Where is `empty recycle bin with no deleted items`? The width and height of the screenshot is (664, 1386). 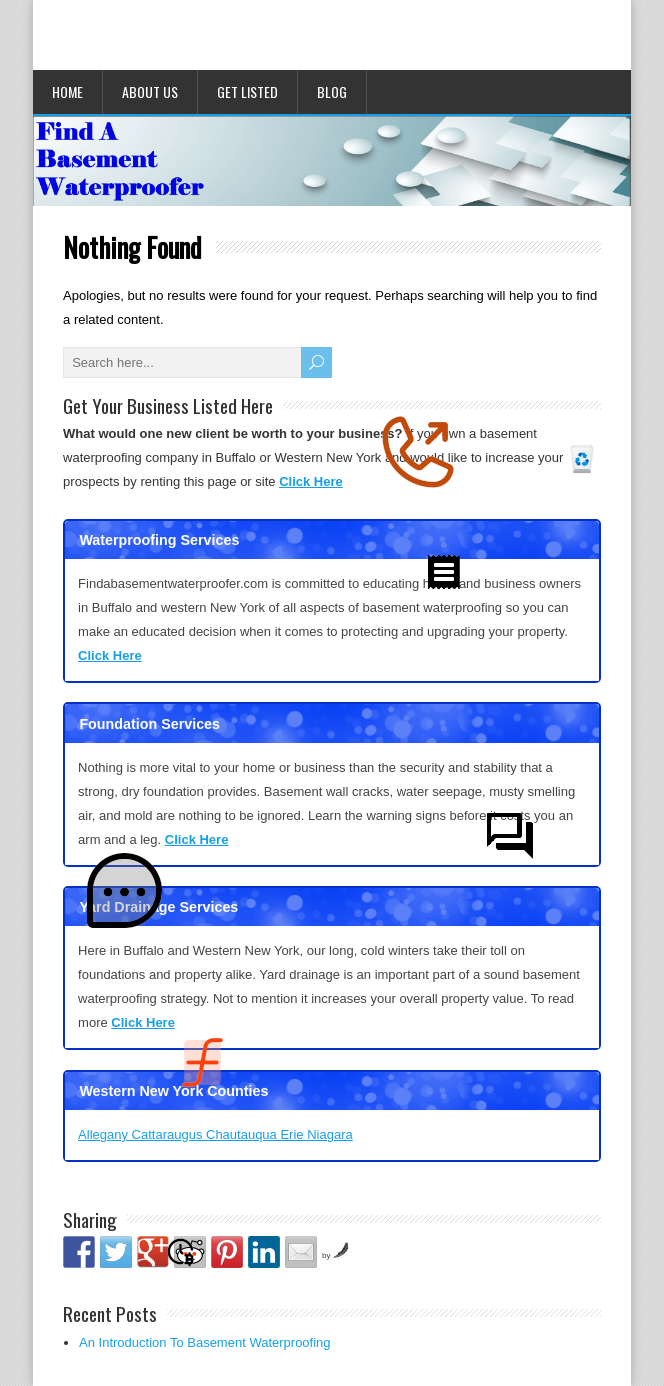
empty recycle bin with no deleted items is located at coordinates (582, 459).